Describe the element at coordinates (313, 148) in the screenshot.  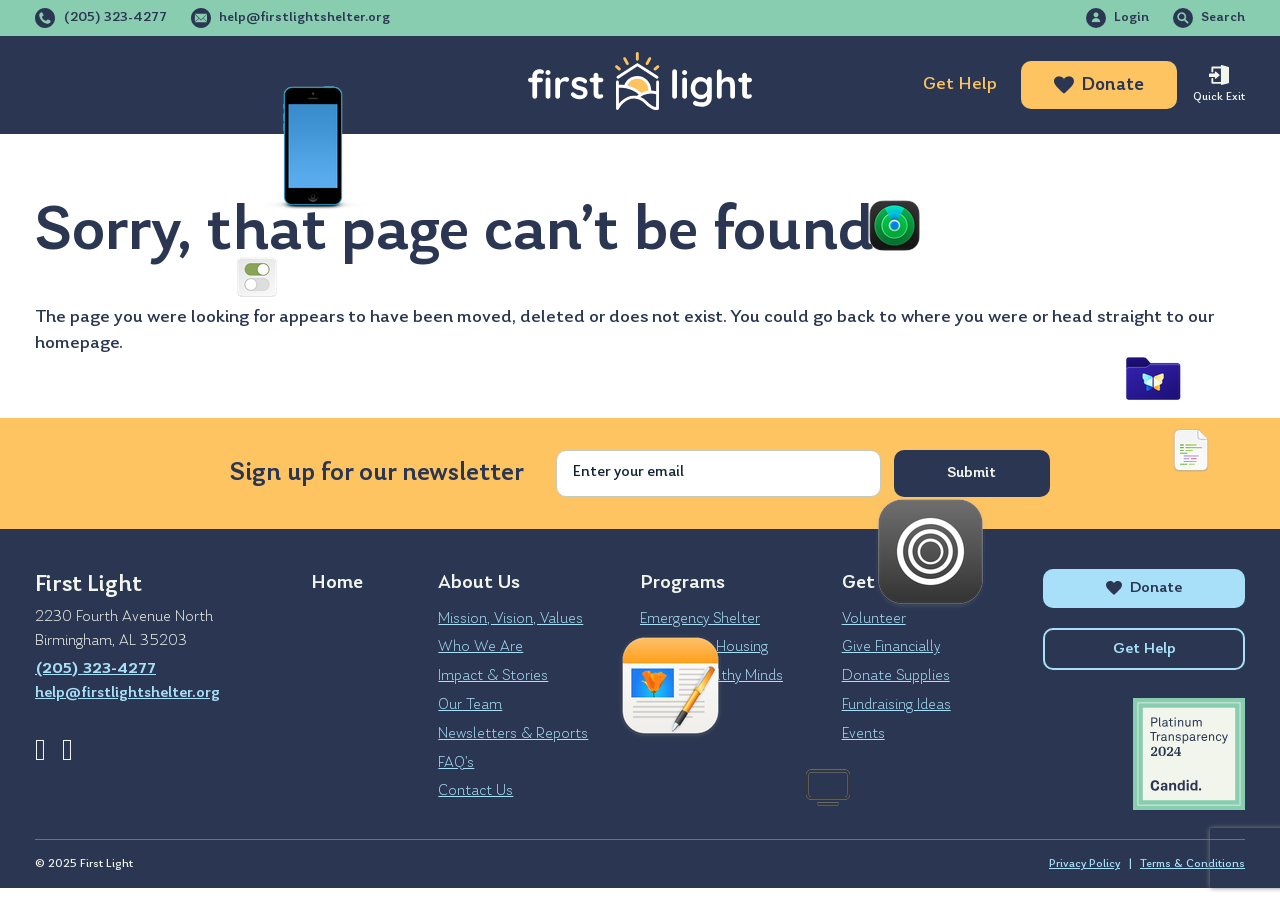
I see `iPhone 5c device icon for system identification` at that location.